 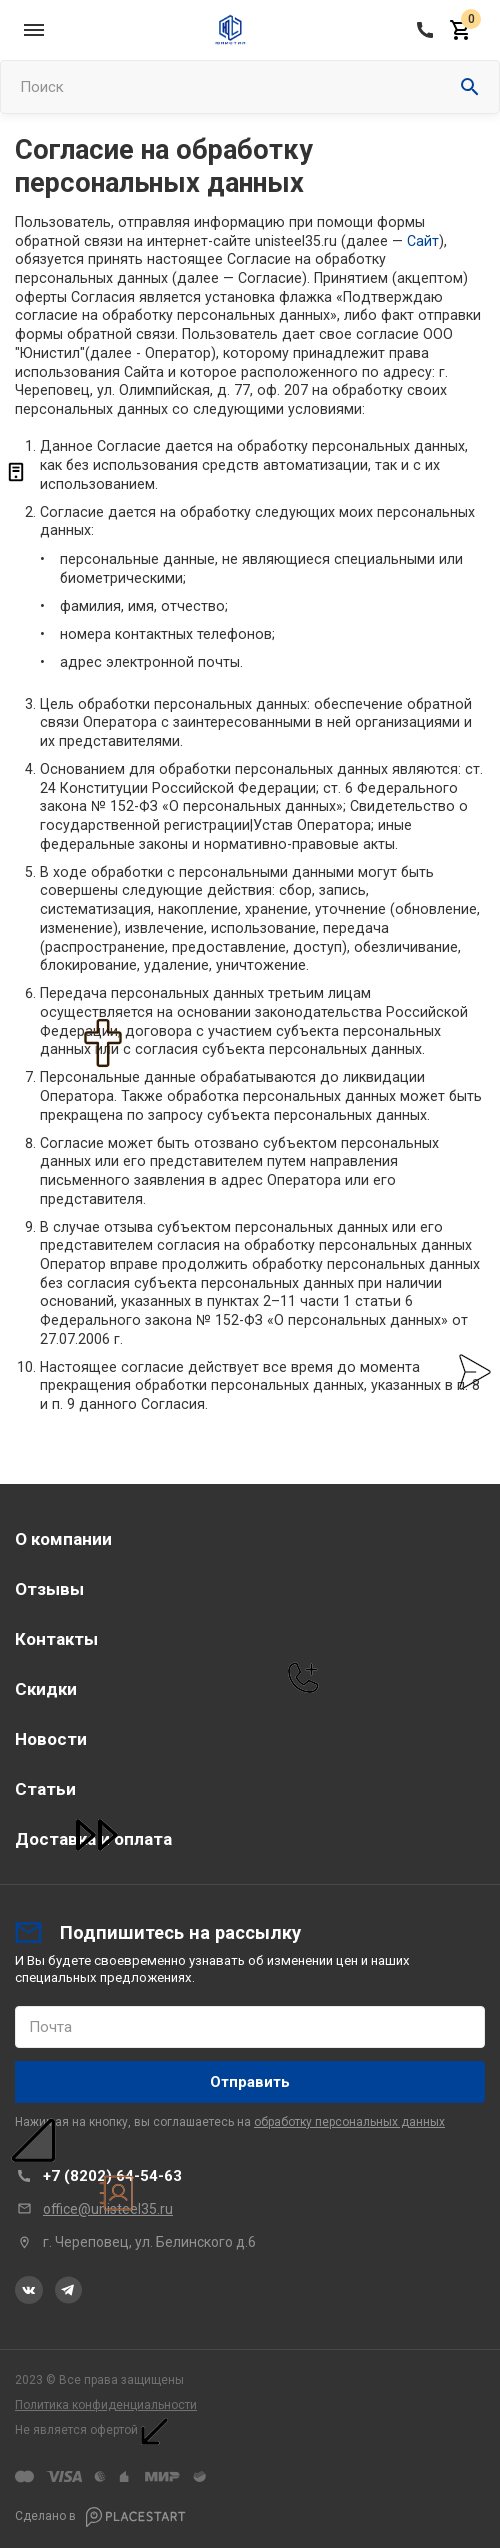 I want to click on send a message, so click(x=473, y=1372).